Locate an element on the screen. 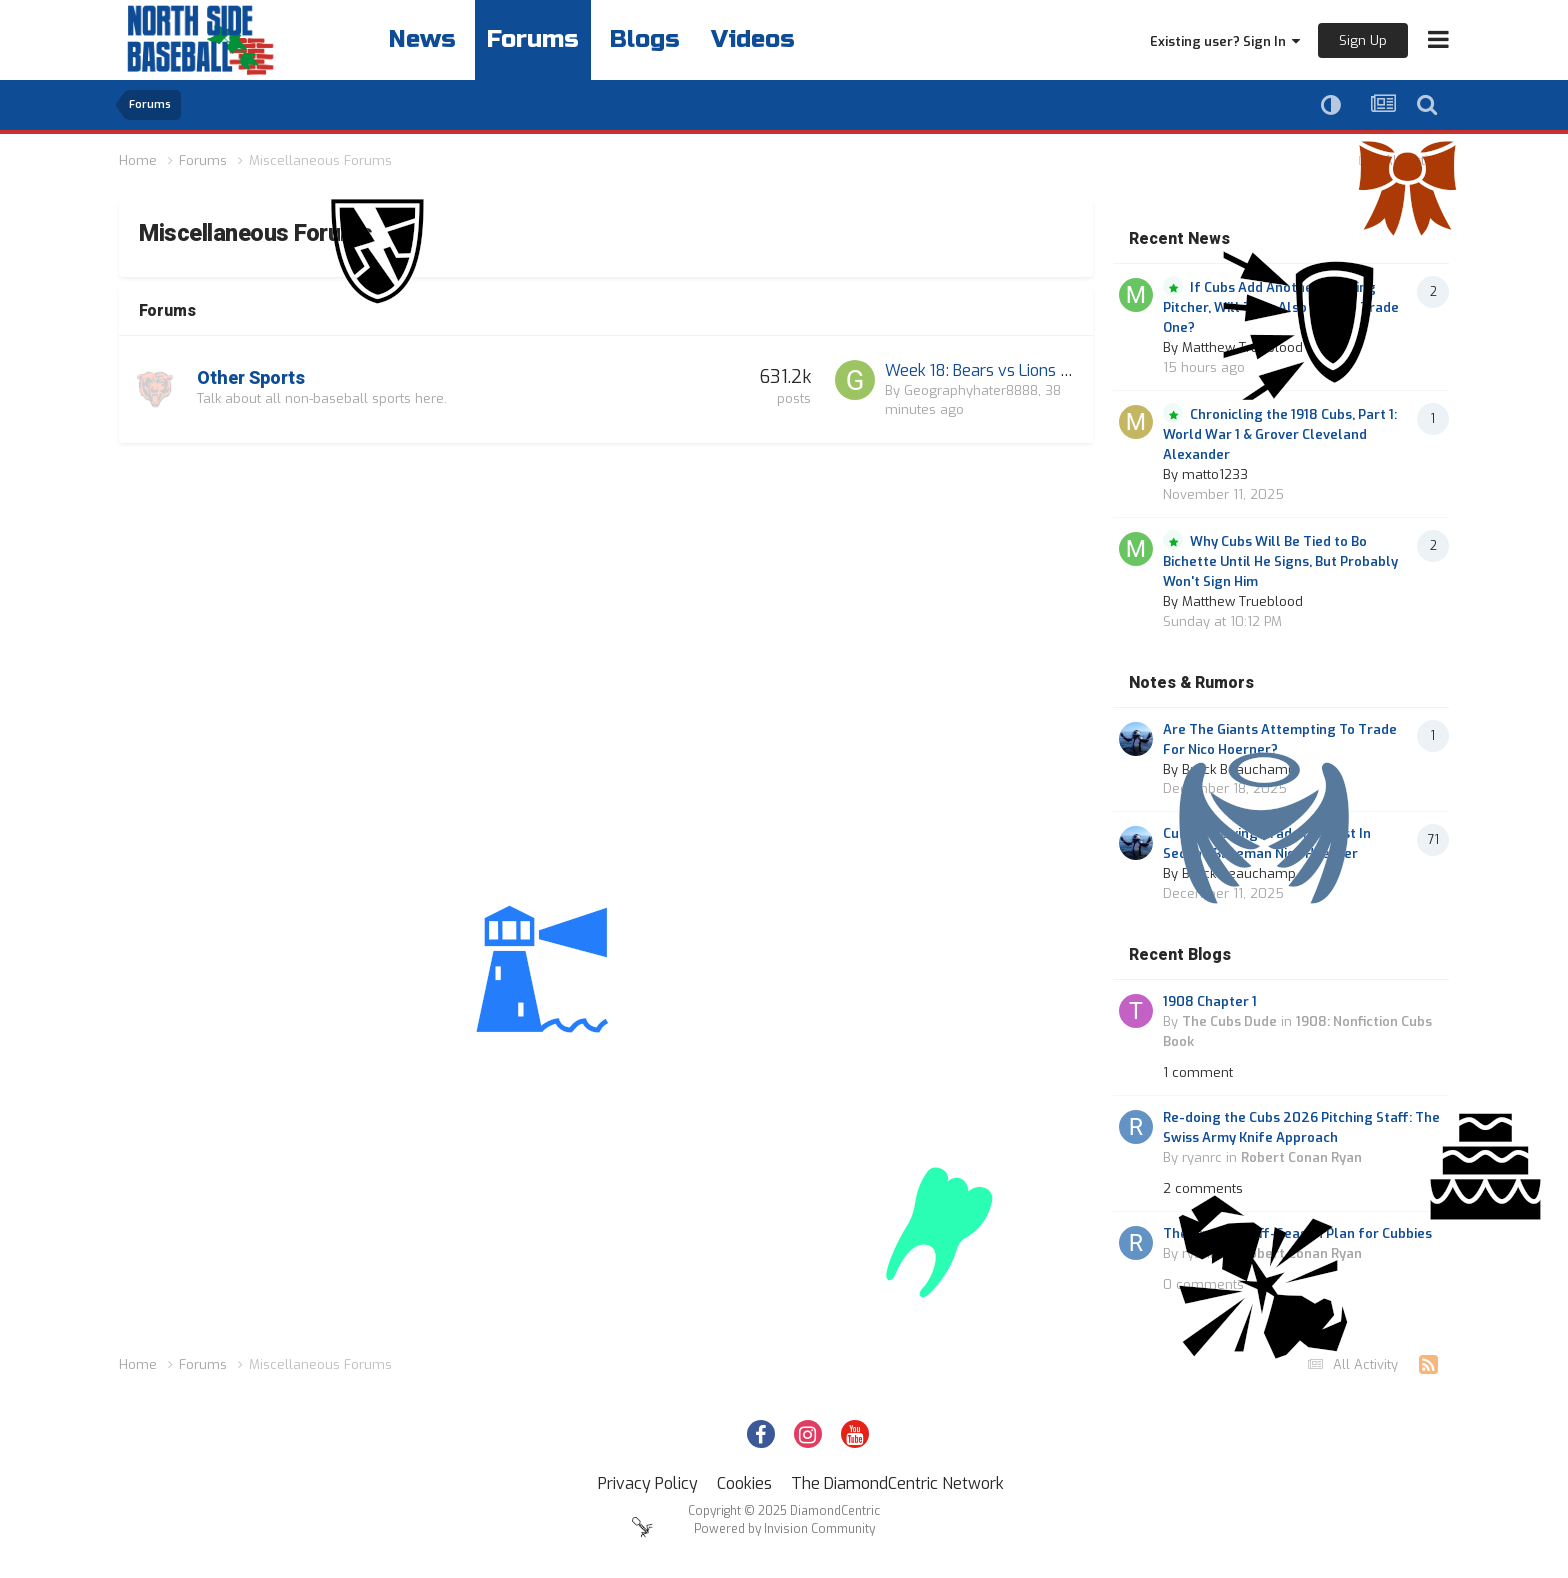  indicates active protection or defense mode is located at coordinates (1299, 324).